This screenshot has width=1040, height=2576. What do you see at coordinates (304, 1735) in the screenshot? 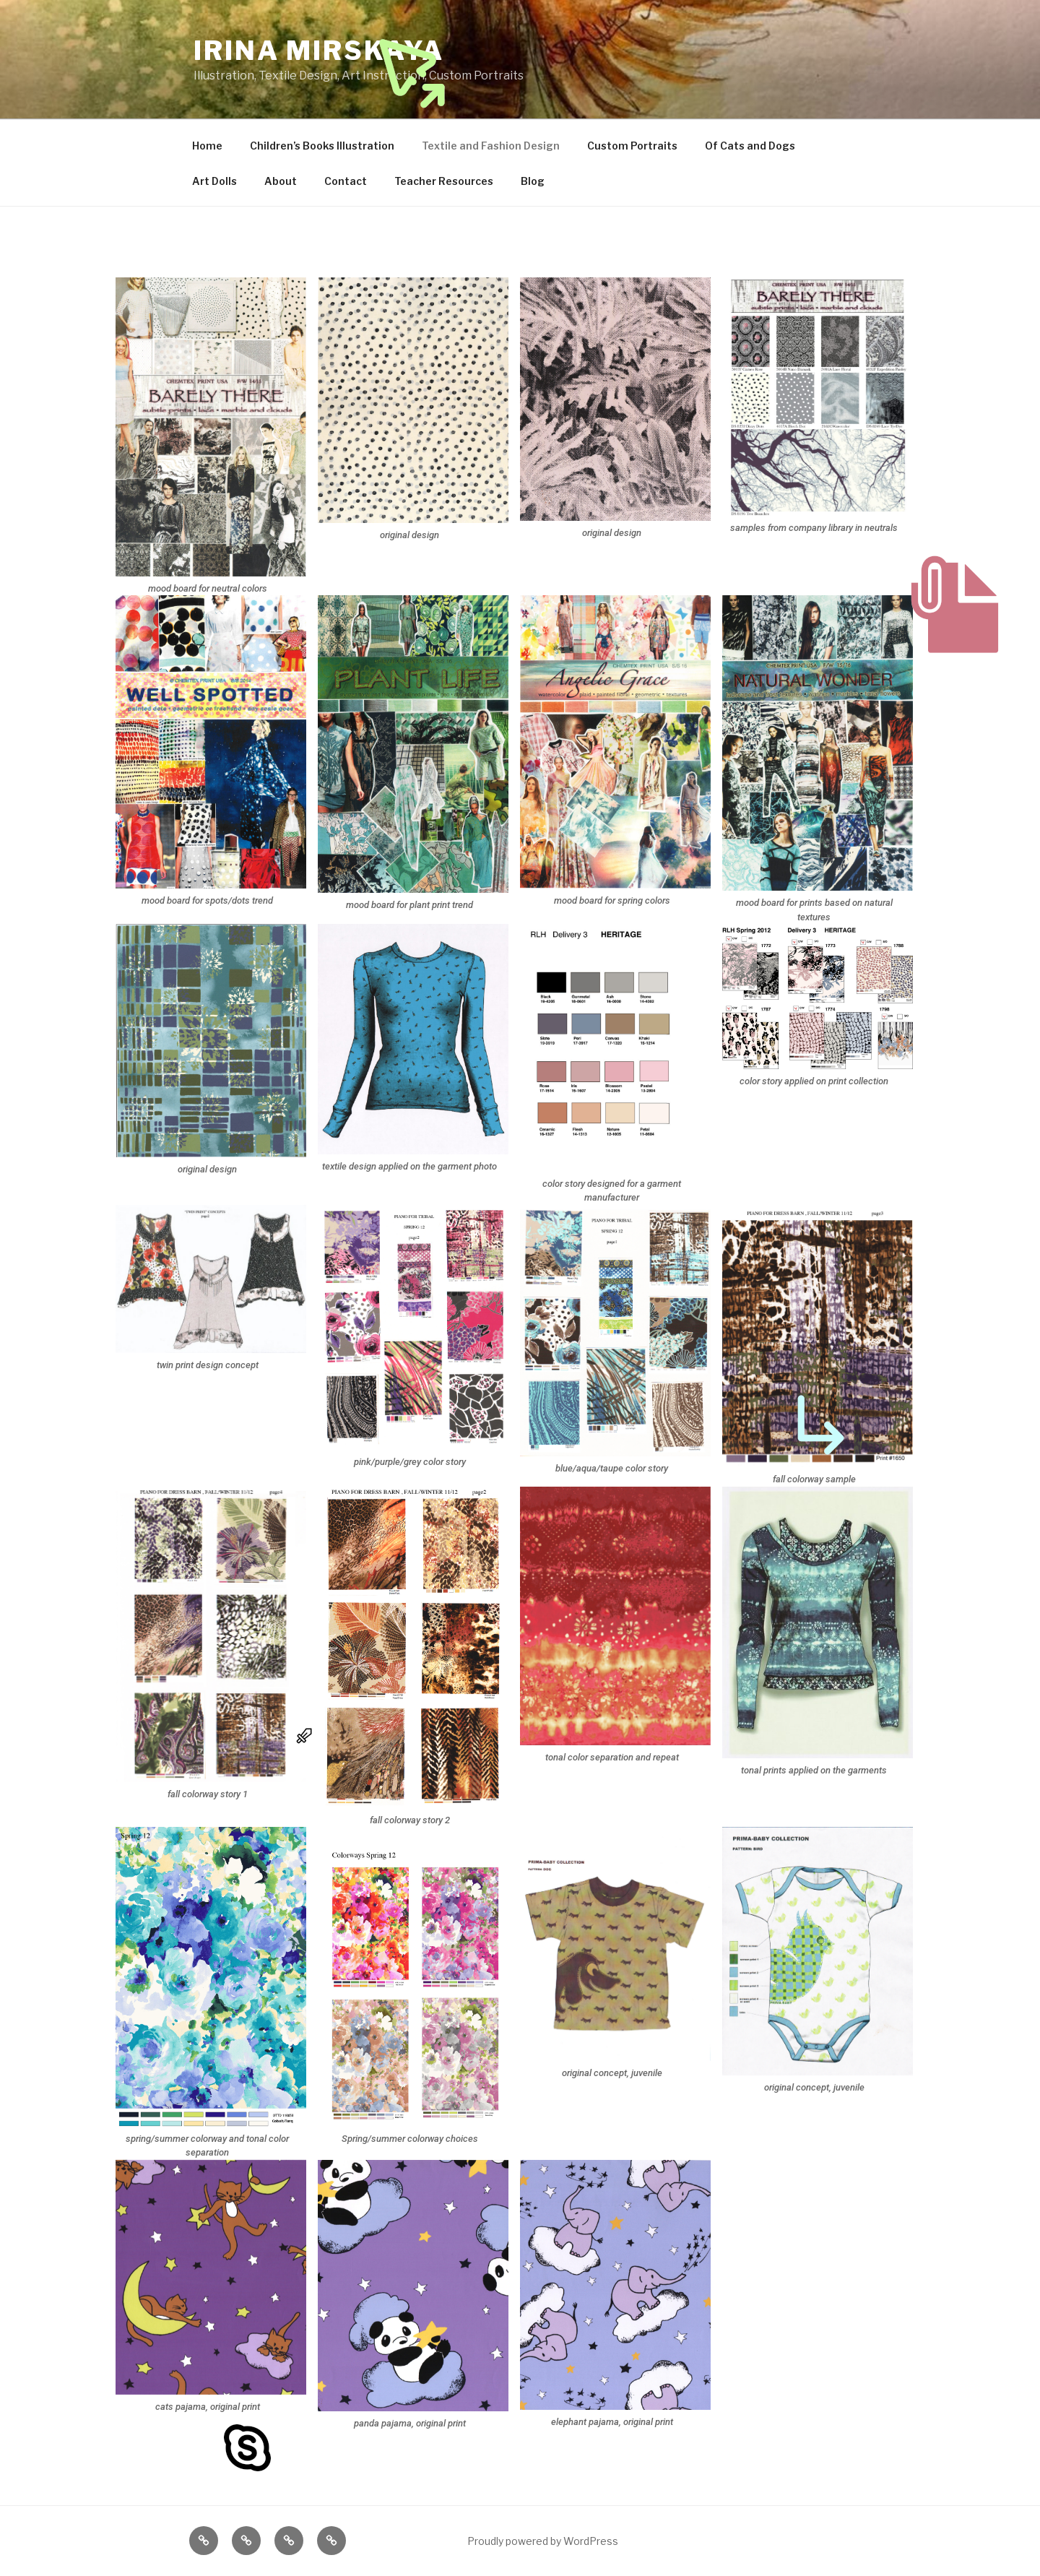
I see `access combat or battle features` at bounding box center [304, 1735].